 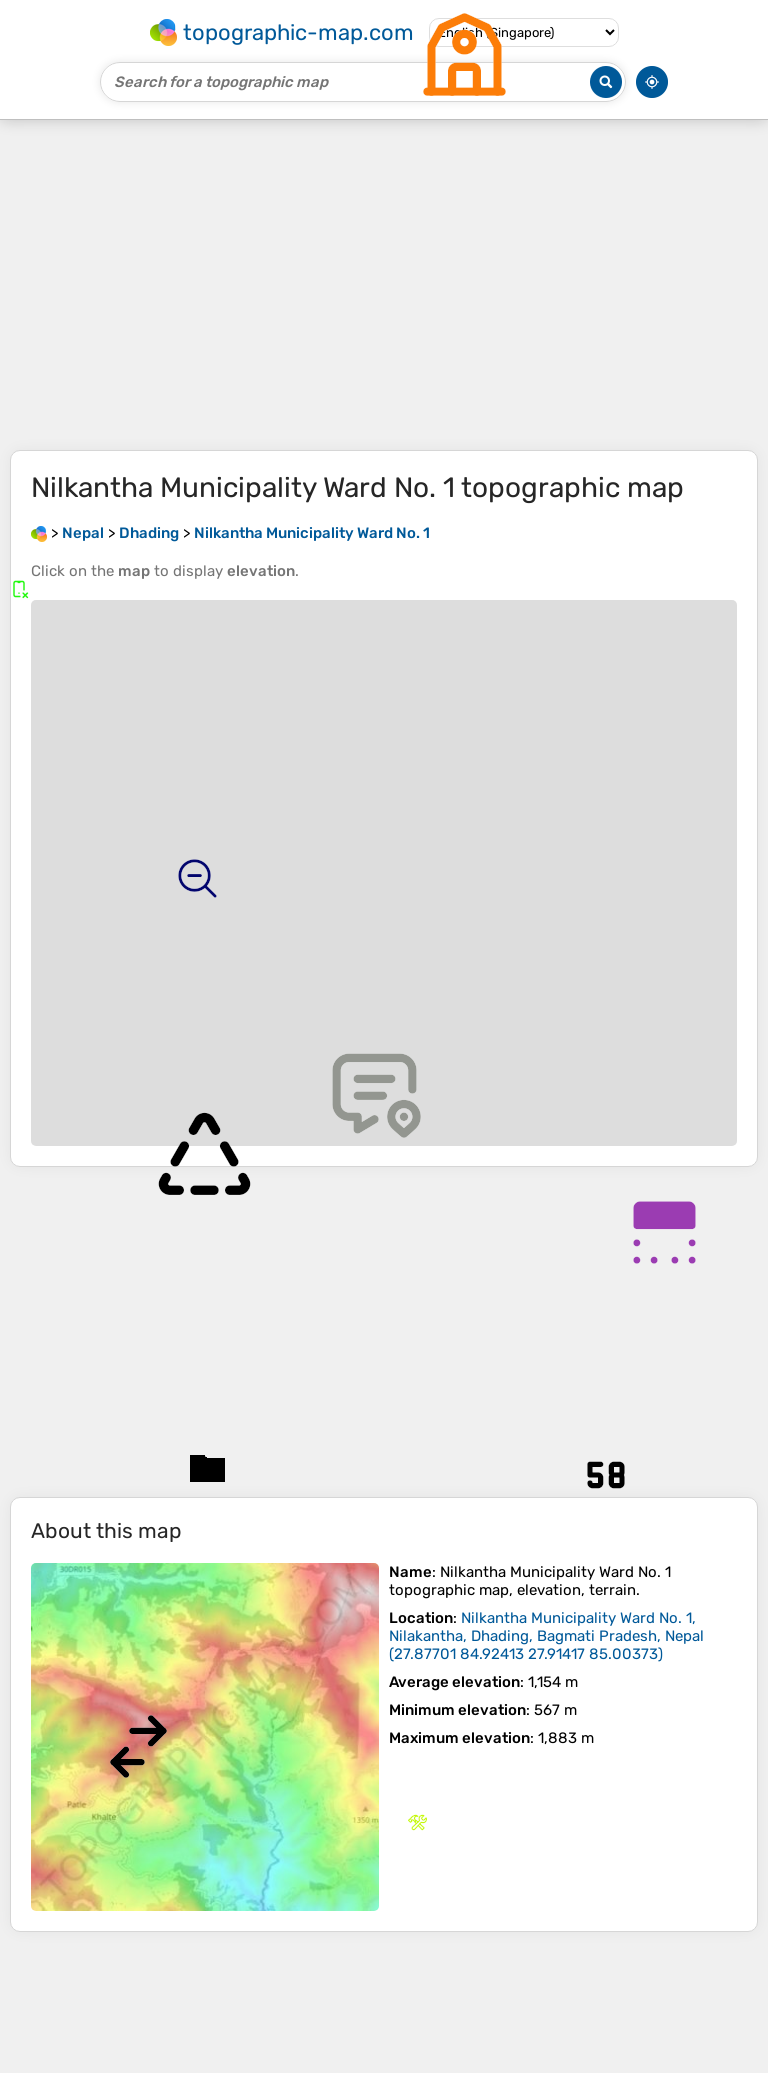 What do you see at coordinates (464, 54) in the screenshot?
I see `view cottage or cabin rental listings` at bounding box center [464, 54].